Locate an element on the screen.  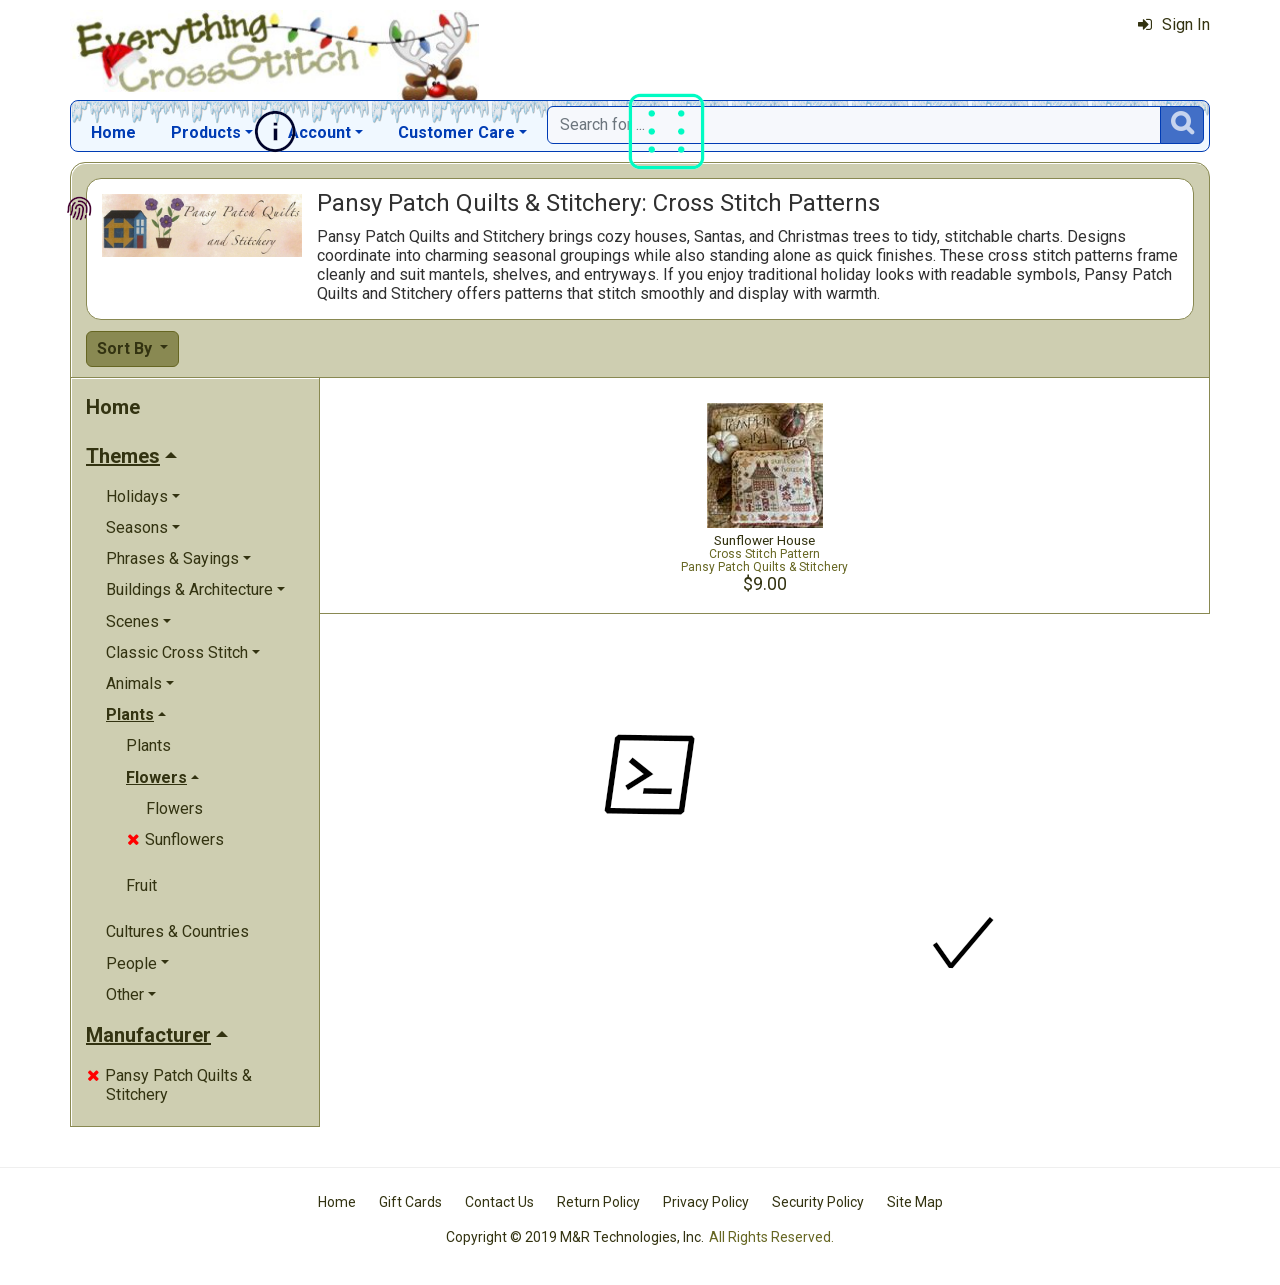
authenticate with biometric fingerprint is located at coordinates (79, 208).